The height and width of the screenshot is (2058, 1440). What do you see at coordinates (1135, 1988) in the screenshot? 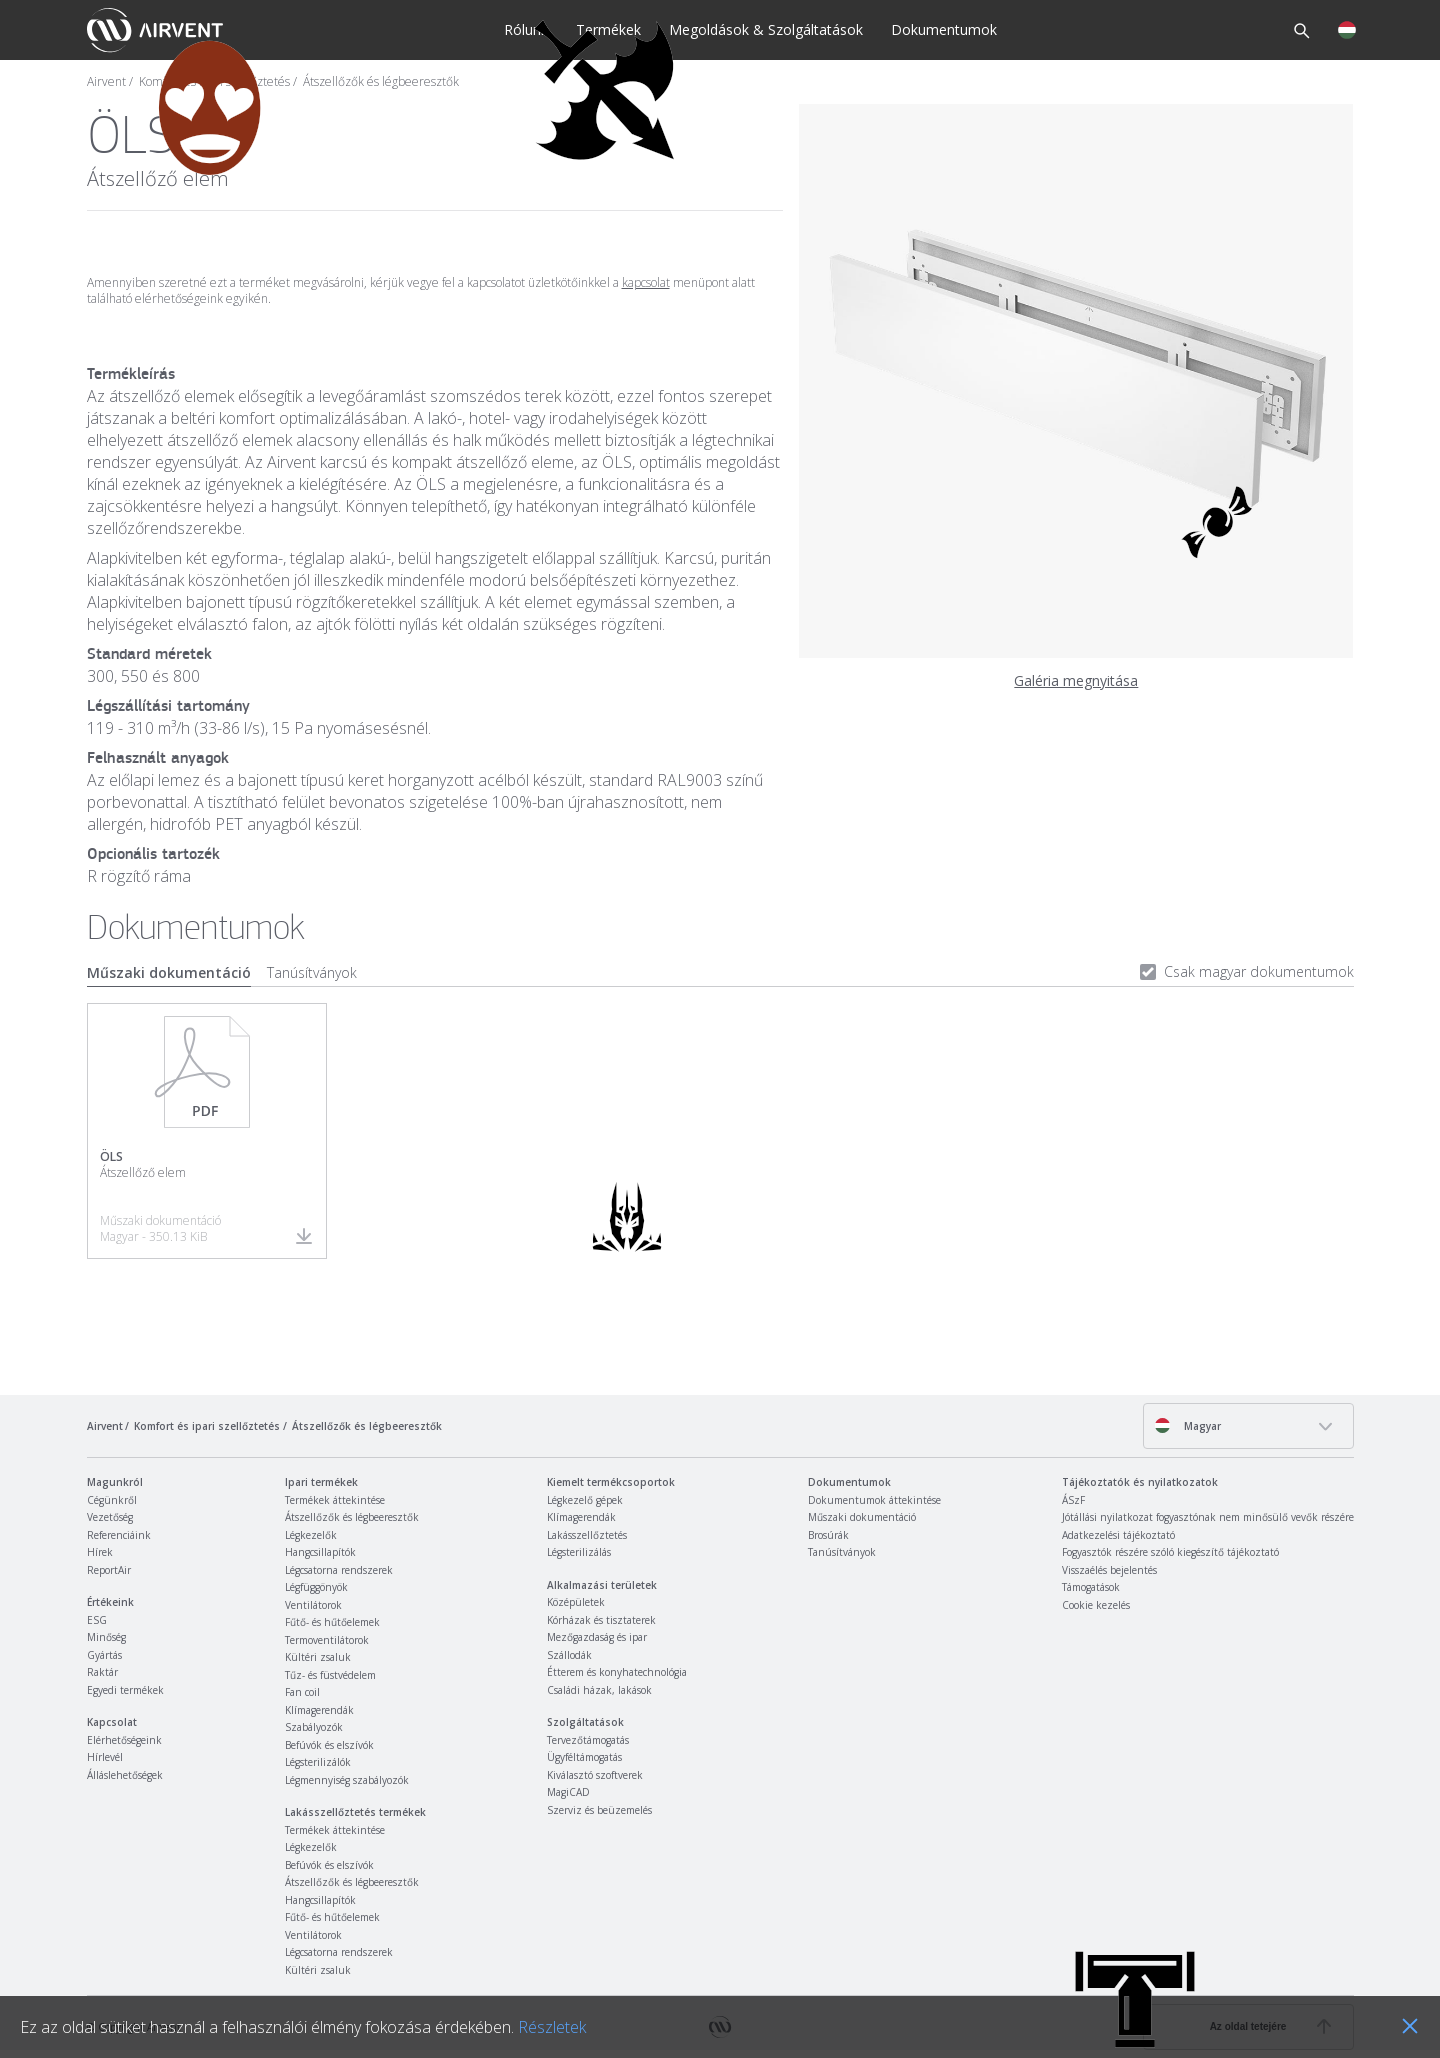
I see `indicates a pipe junction or plumbing connection point` at bounding box center [1135, 1988].